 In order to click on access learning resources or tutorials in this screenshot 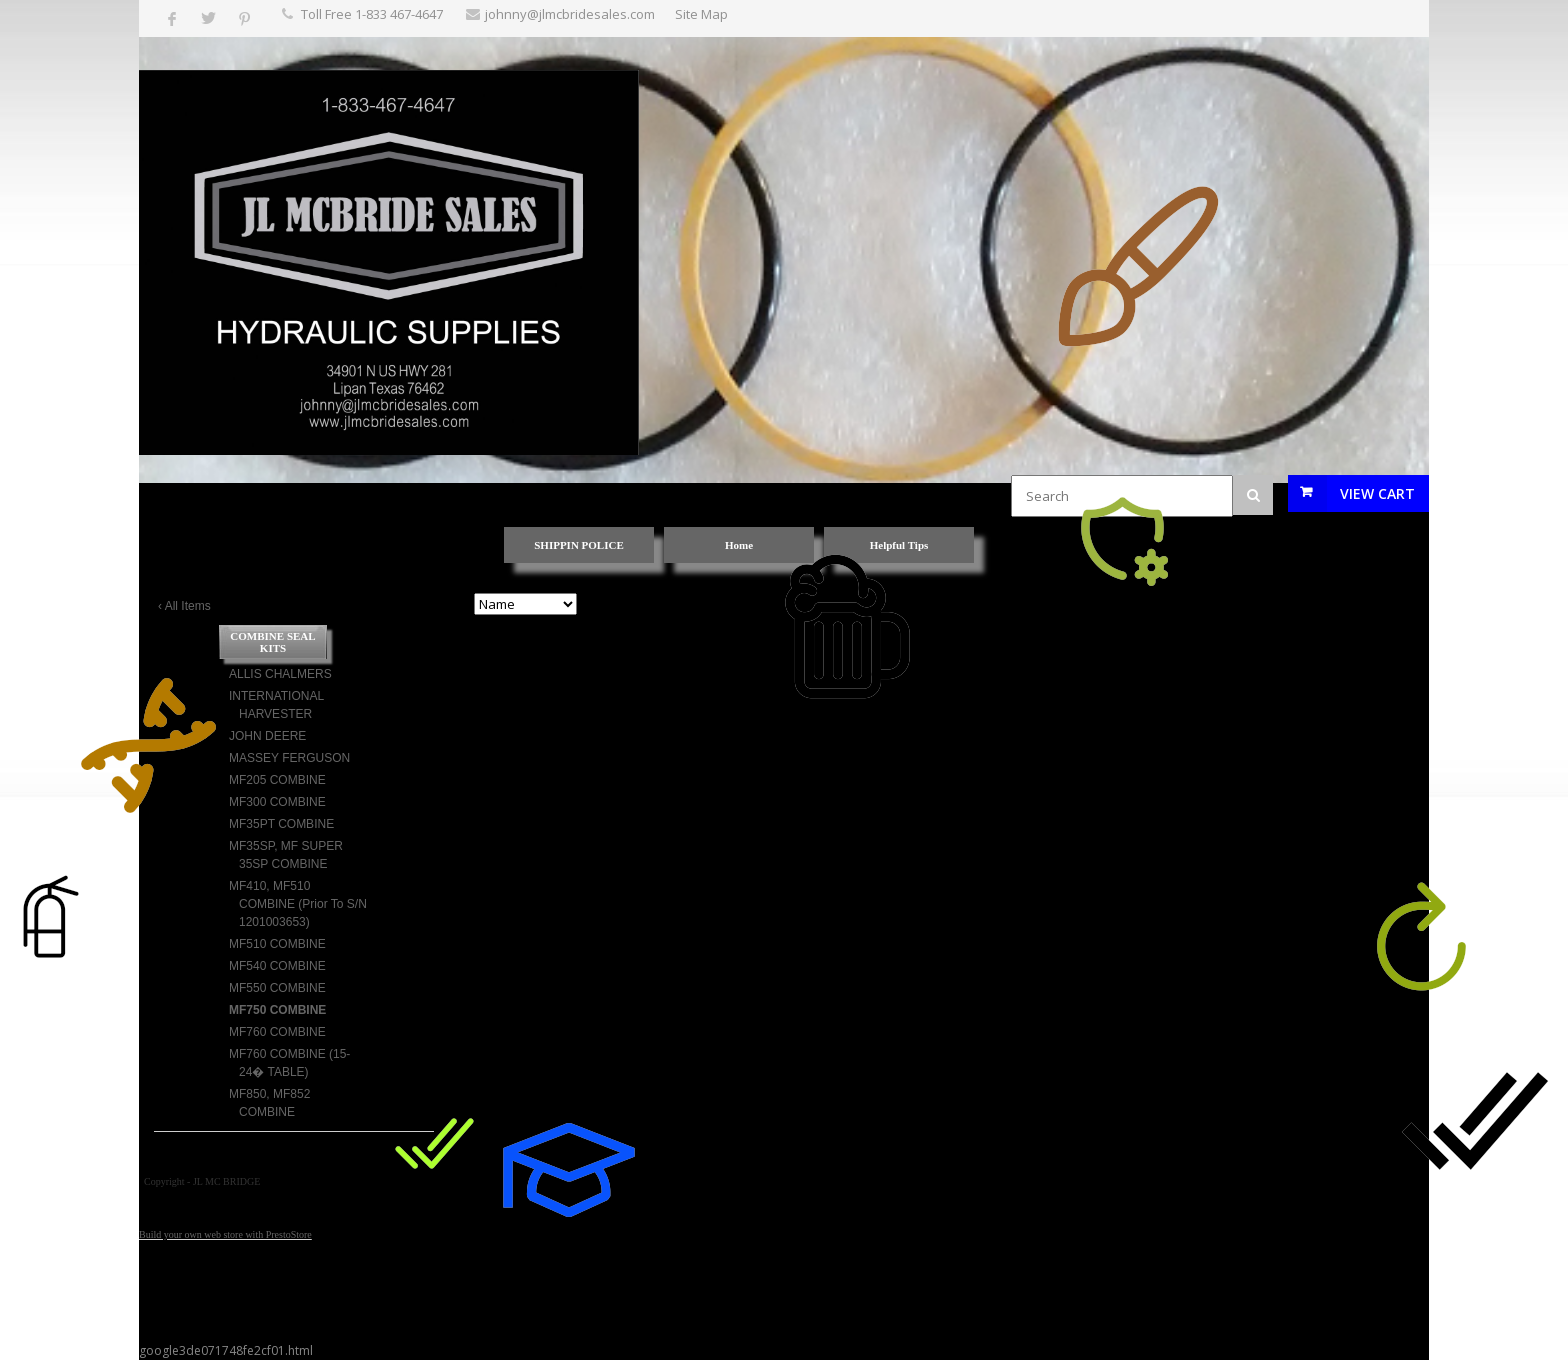, I will do `click(569, 1170)`.